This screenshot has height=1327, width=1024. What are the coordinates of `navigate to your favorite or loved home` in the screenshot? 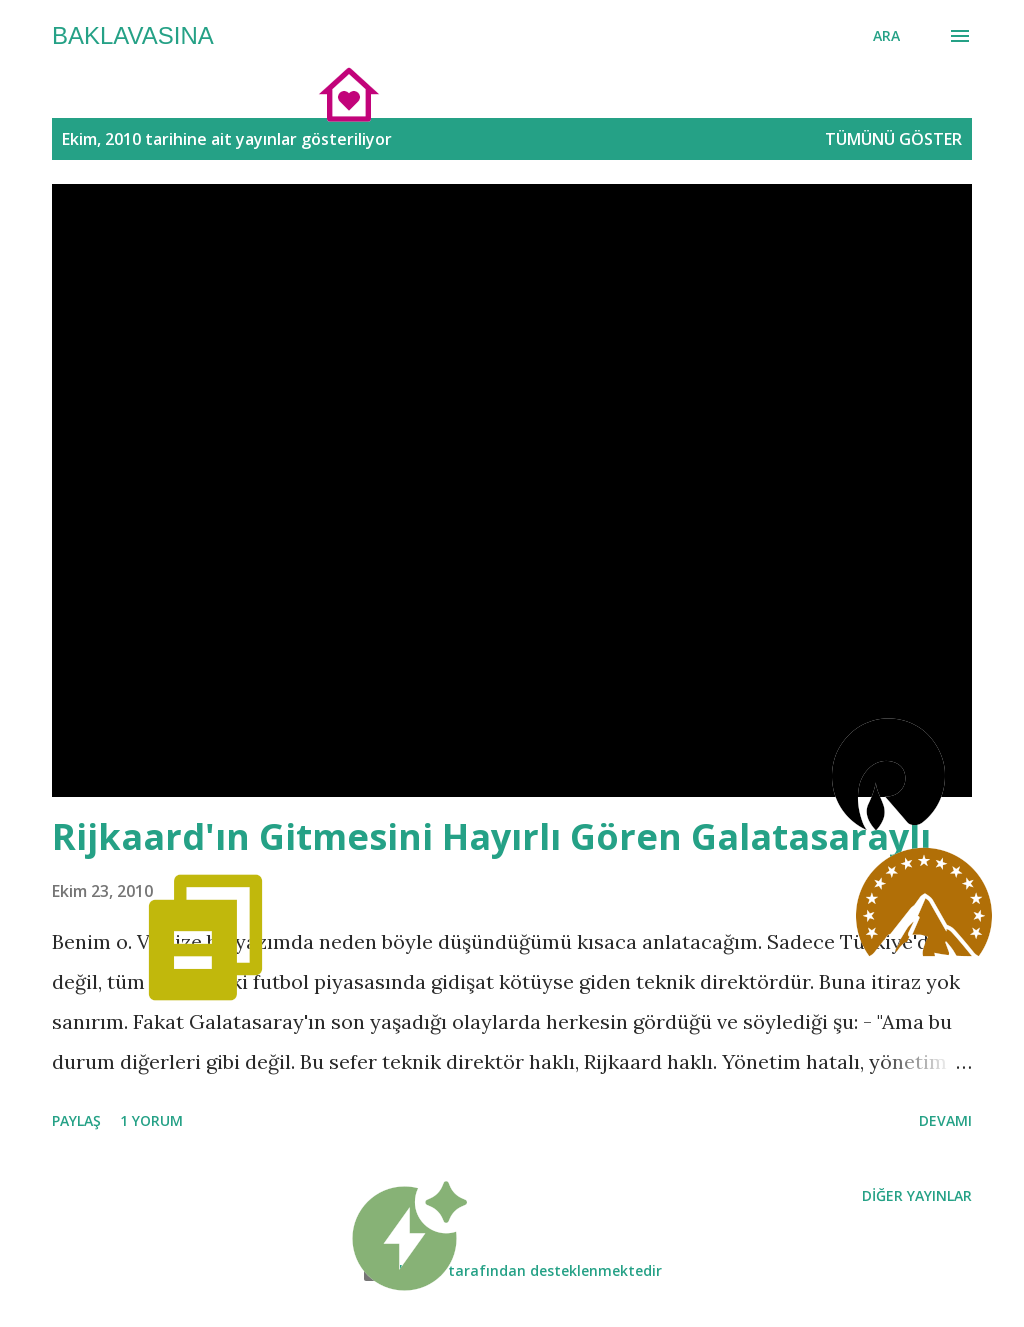 It's located at (349, 97).